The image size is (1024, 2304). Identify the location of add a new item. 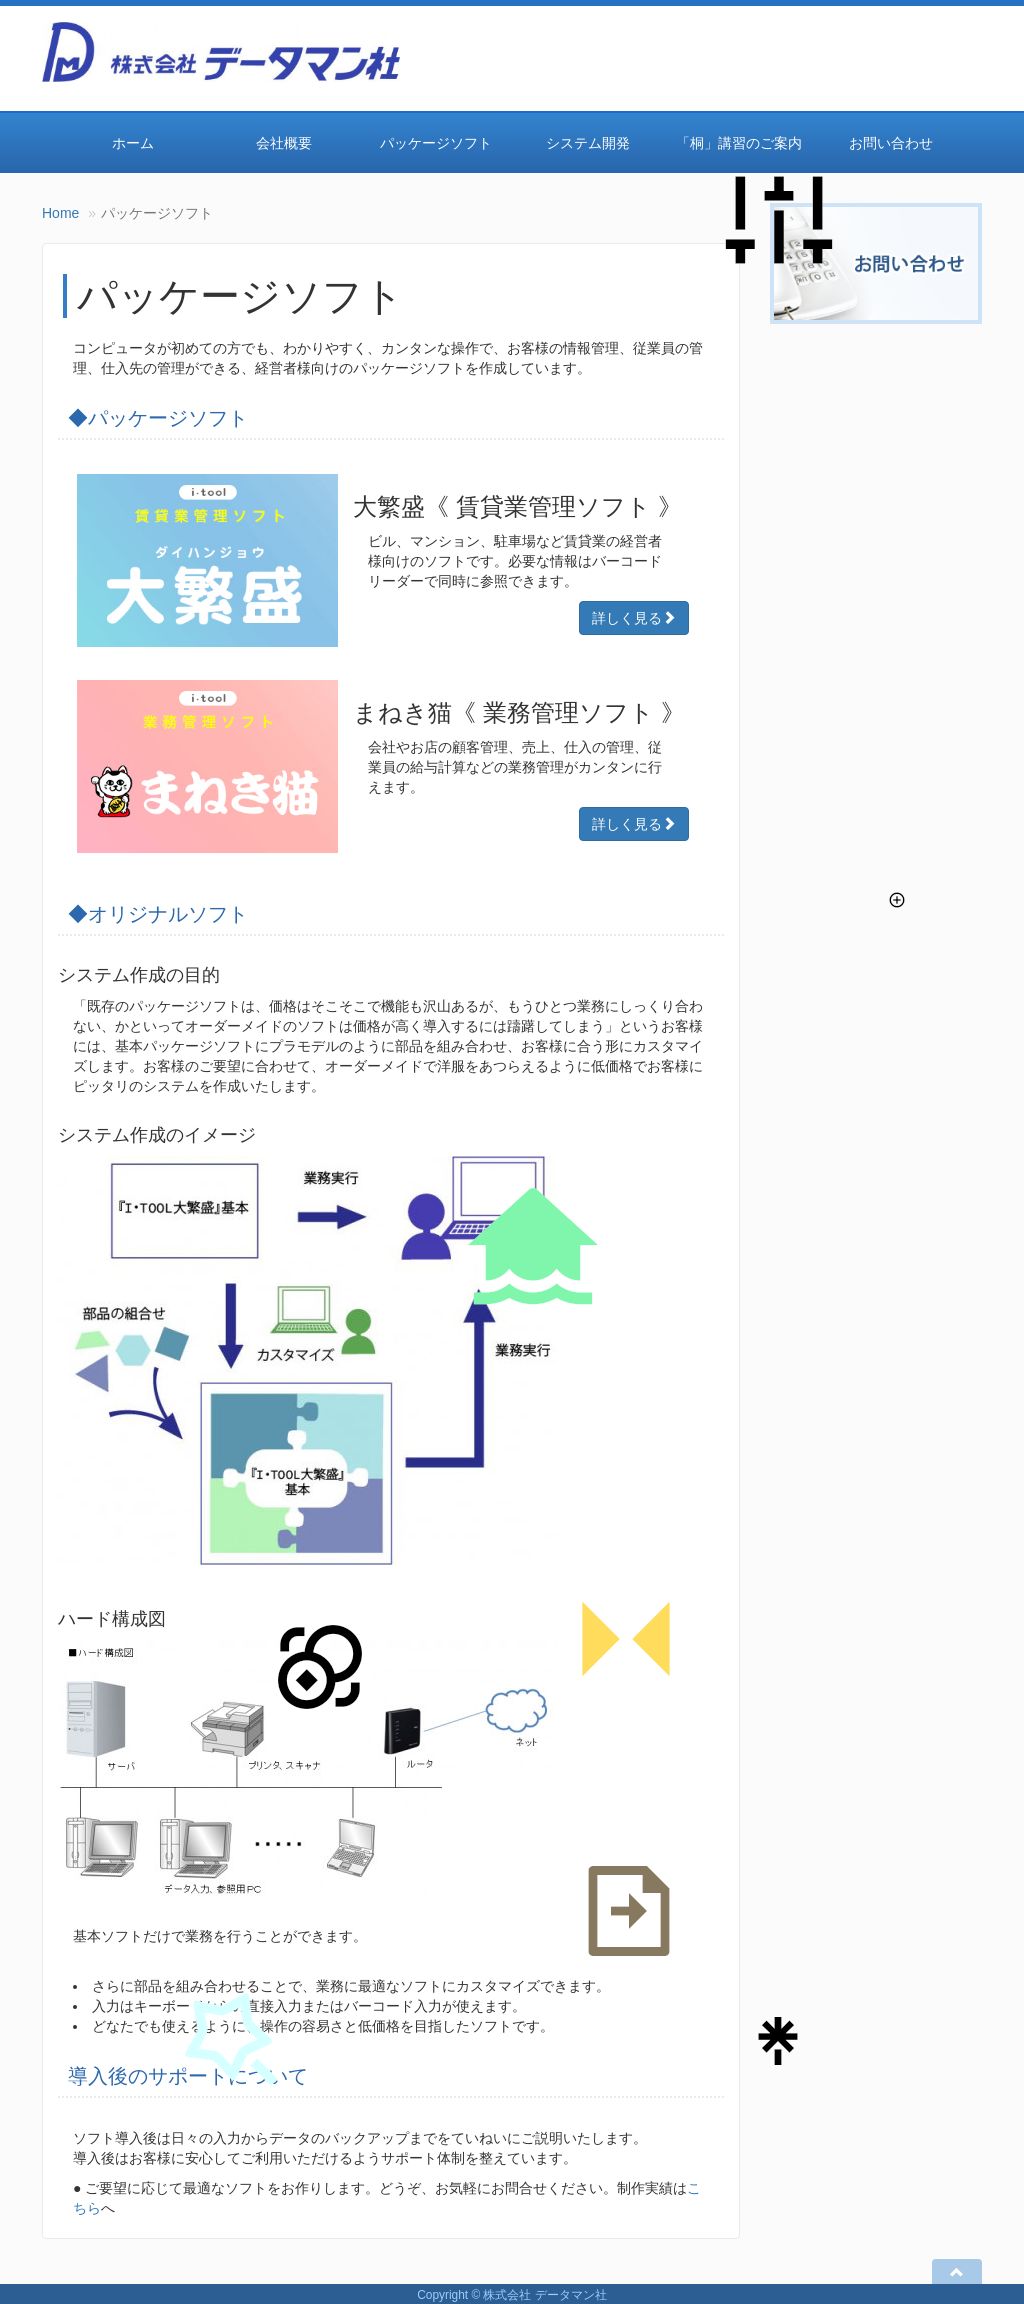
(897, 900).